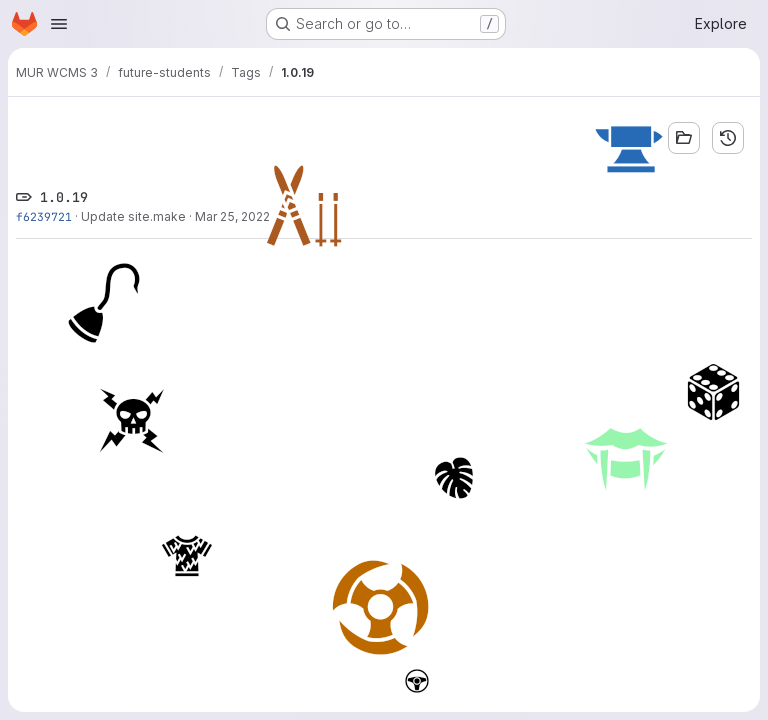 This screenshot has height=720, width=768. What do you see at coordinates (104, 303) in the screenshot?
I see `pirate or nautical themed game element` at bounding box center [104, 303].